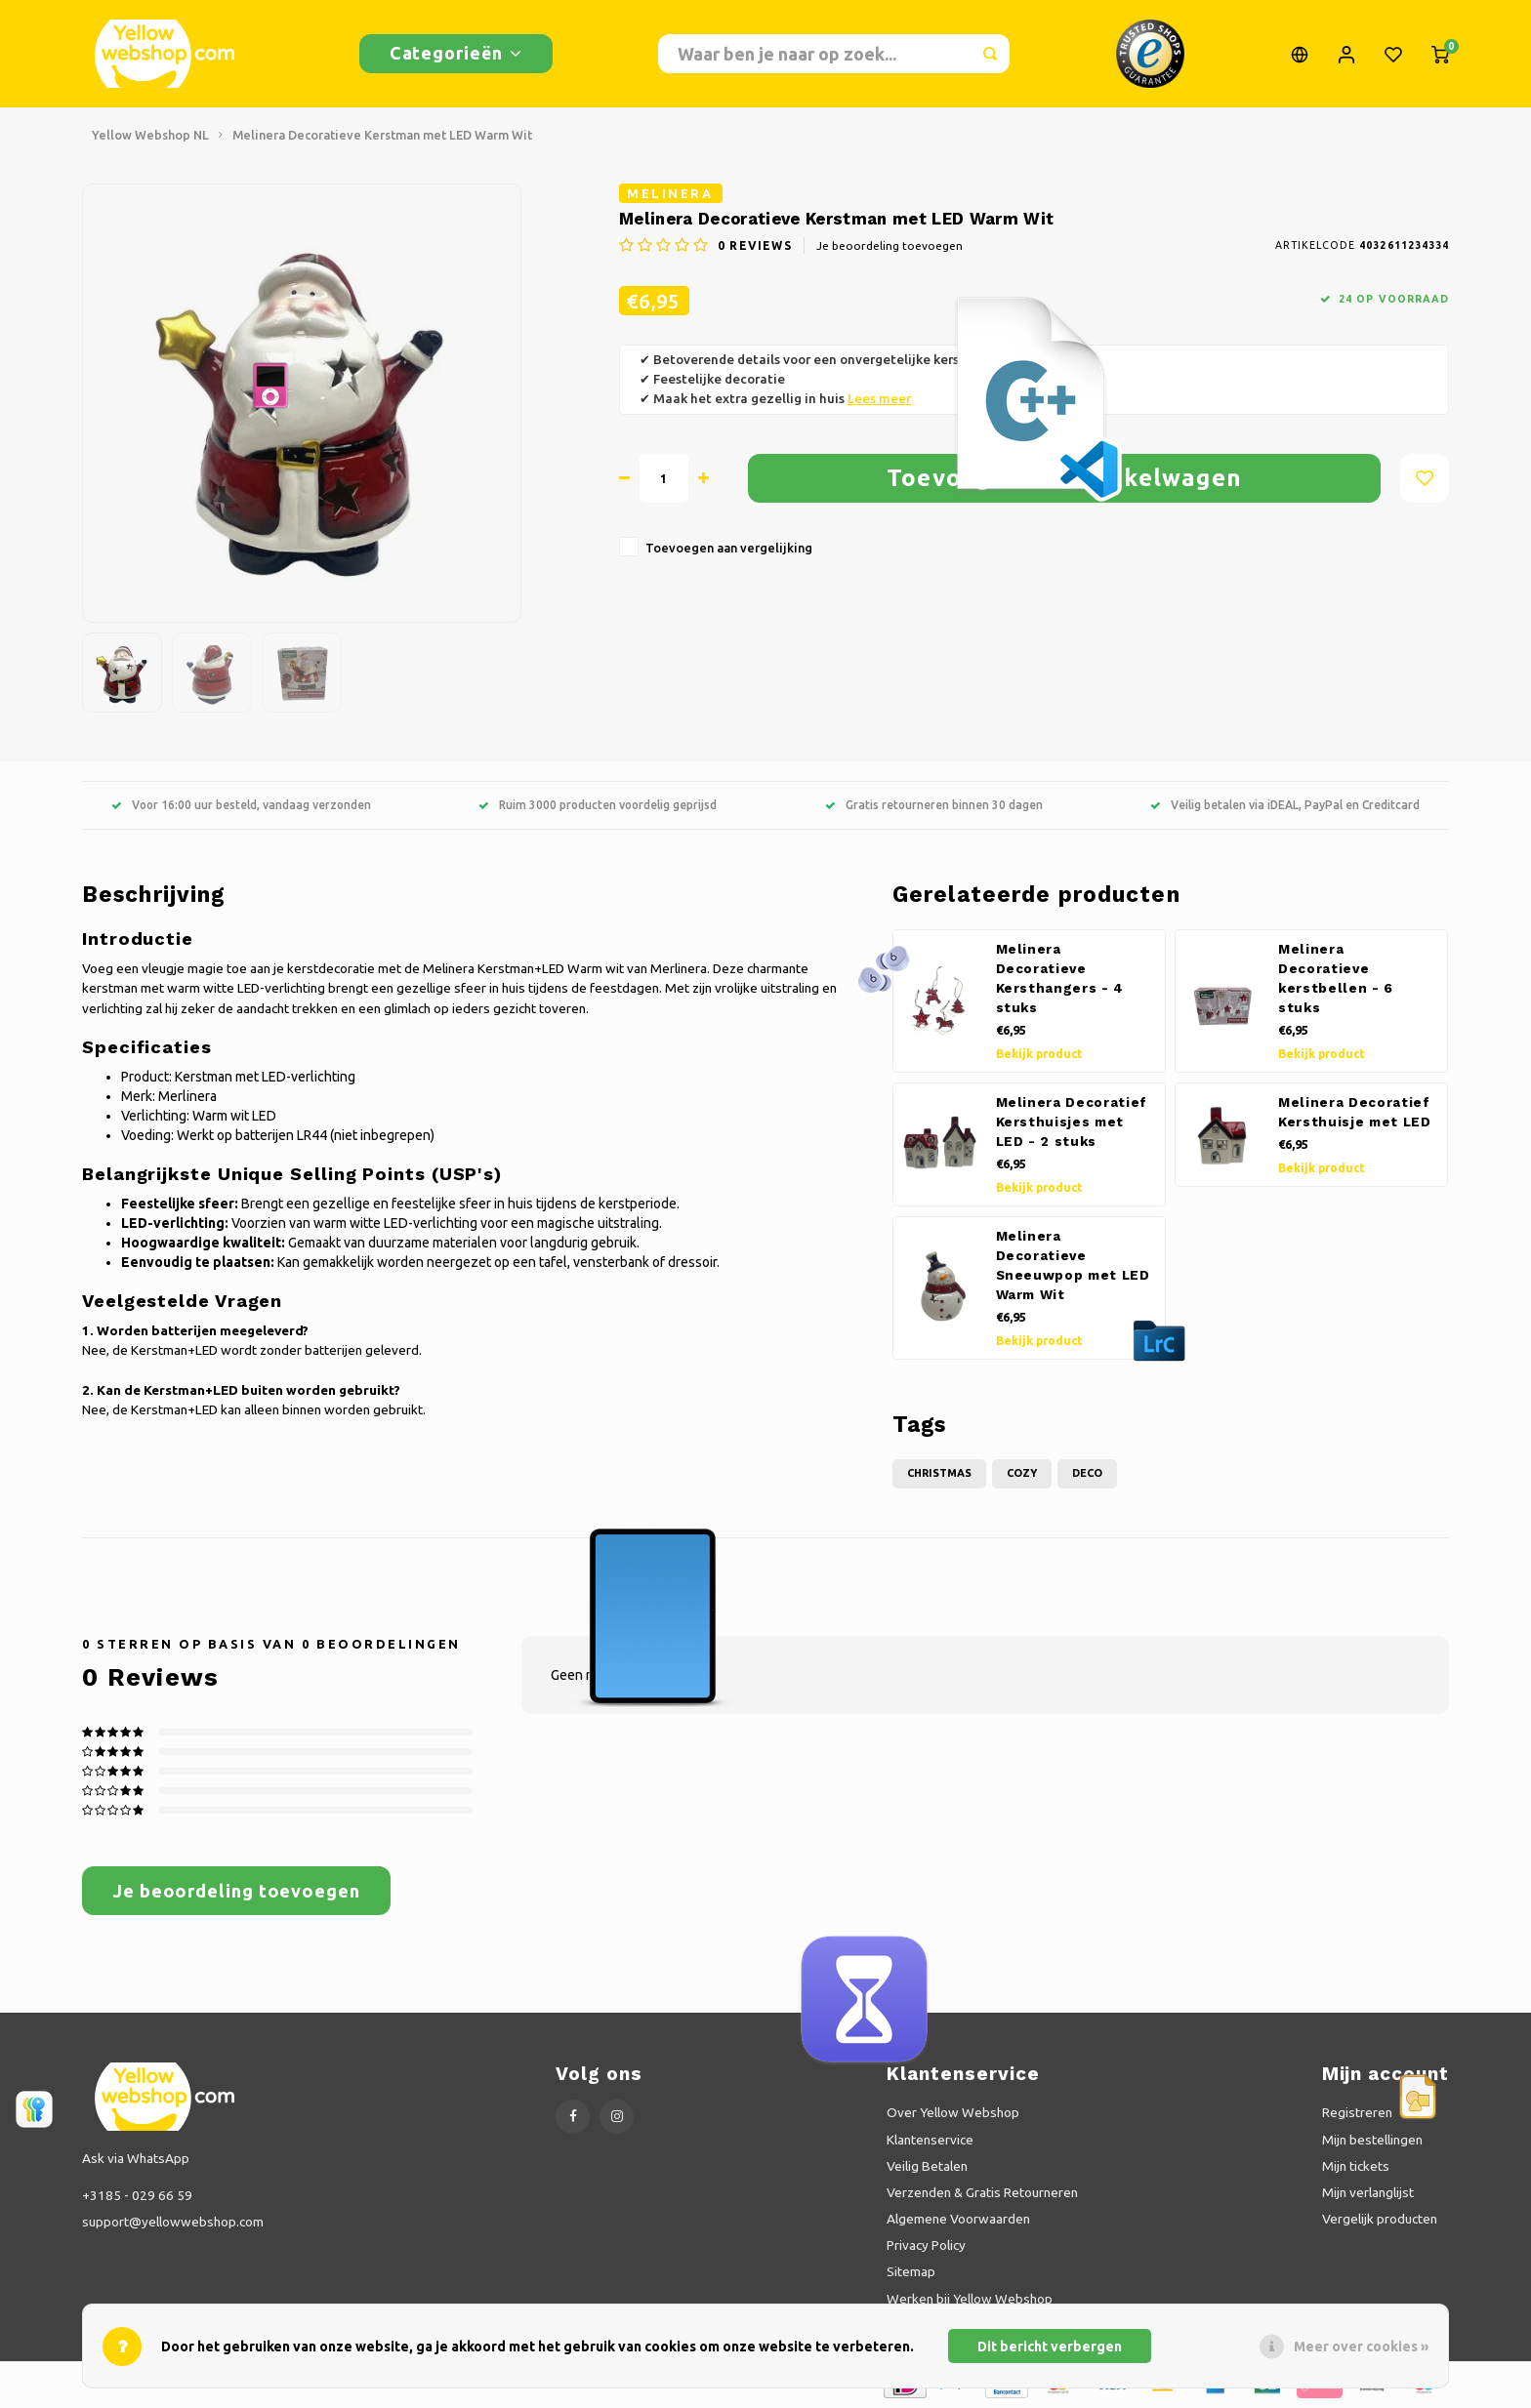 This screenshot has width=1531, height=2408. What do you see at coordinates (1030, 397) in the screenshot?
I see `open a C++ source file in Visual Studio Code` at bounding box center [1030, 397].